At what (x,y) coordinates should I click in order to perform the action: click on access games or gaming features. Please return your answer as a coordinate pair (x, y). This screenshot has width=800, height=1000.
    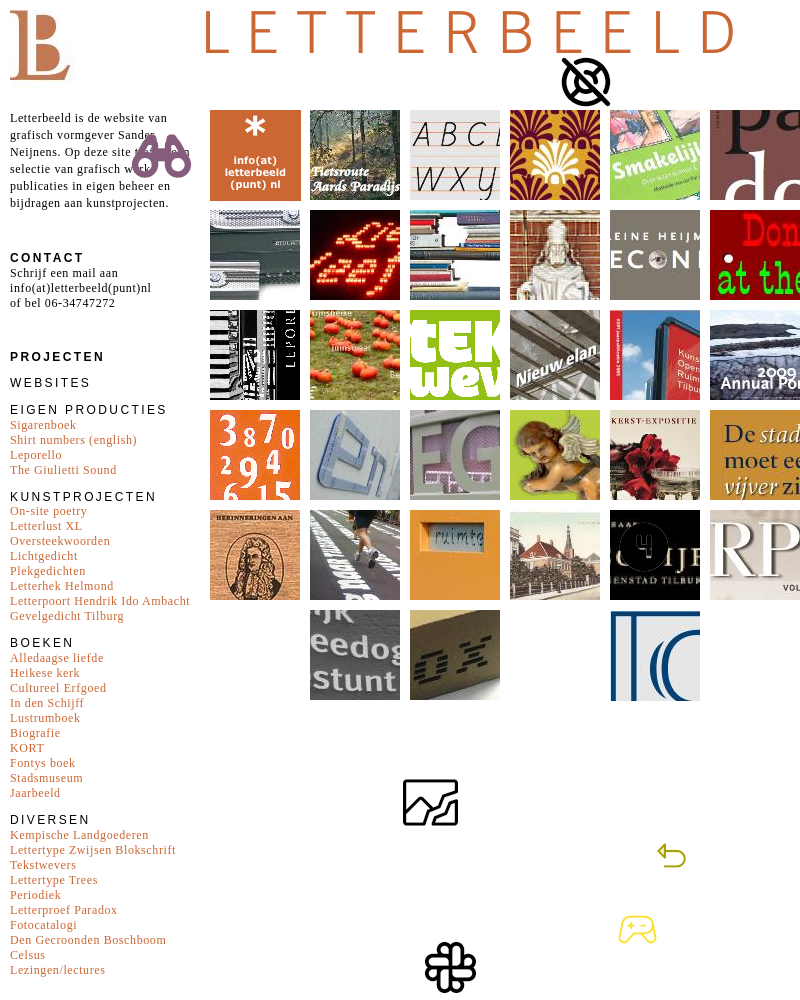
    Looking at the image, I should click on (637, 929).